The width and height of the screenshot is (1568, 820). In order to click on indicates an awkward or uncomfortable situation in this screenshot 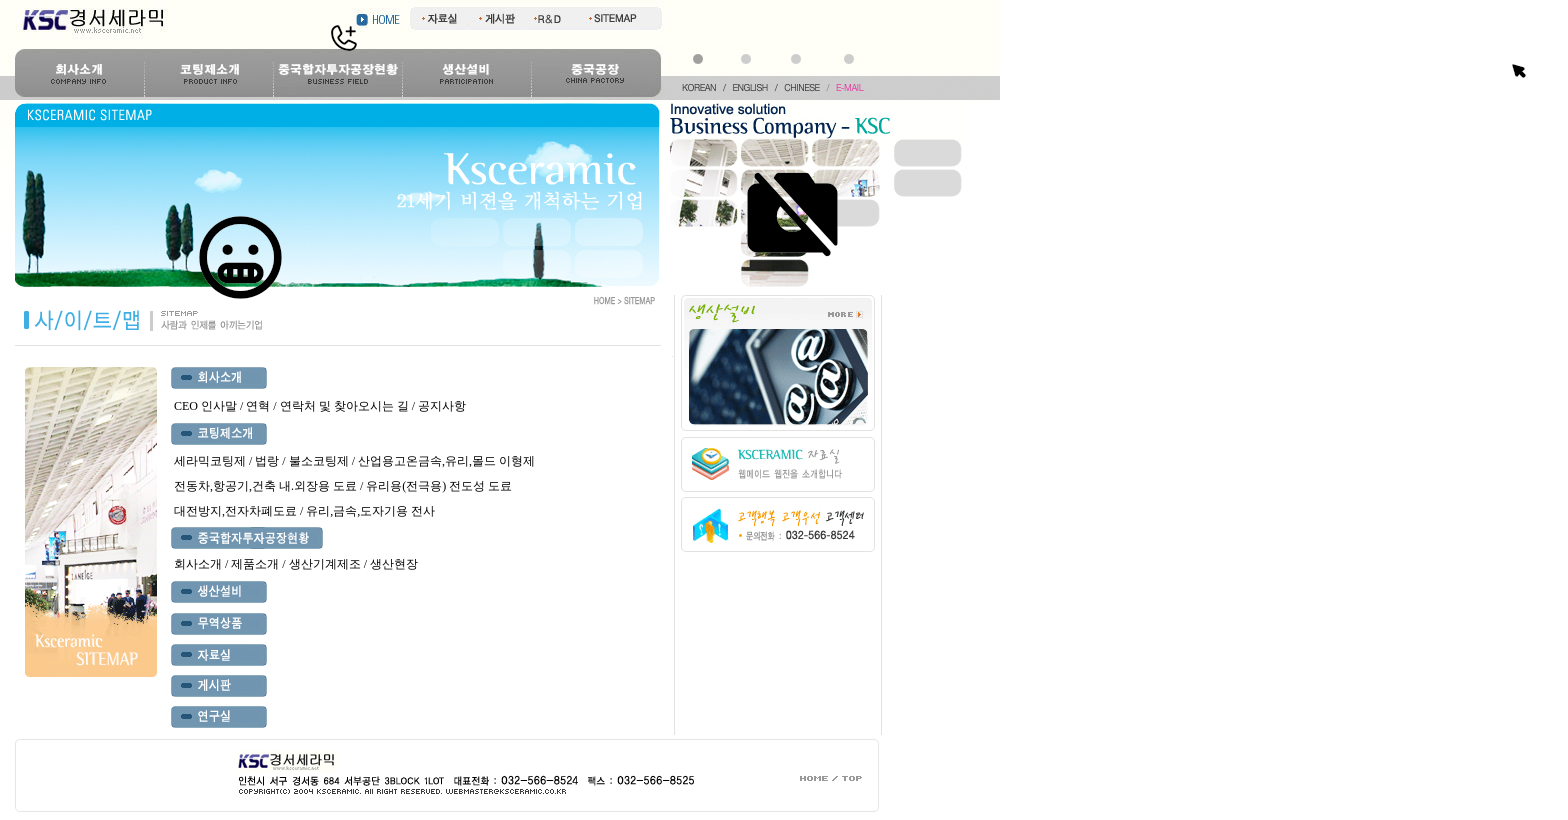, I will do `click(240, 257)`.